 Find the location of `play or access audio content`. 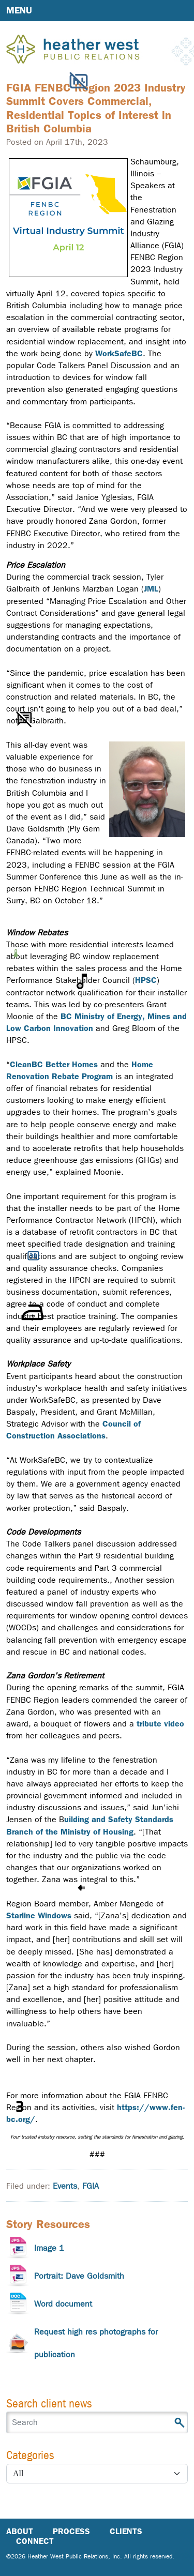

play or access audio content is located at coordinates (82, 981).